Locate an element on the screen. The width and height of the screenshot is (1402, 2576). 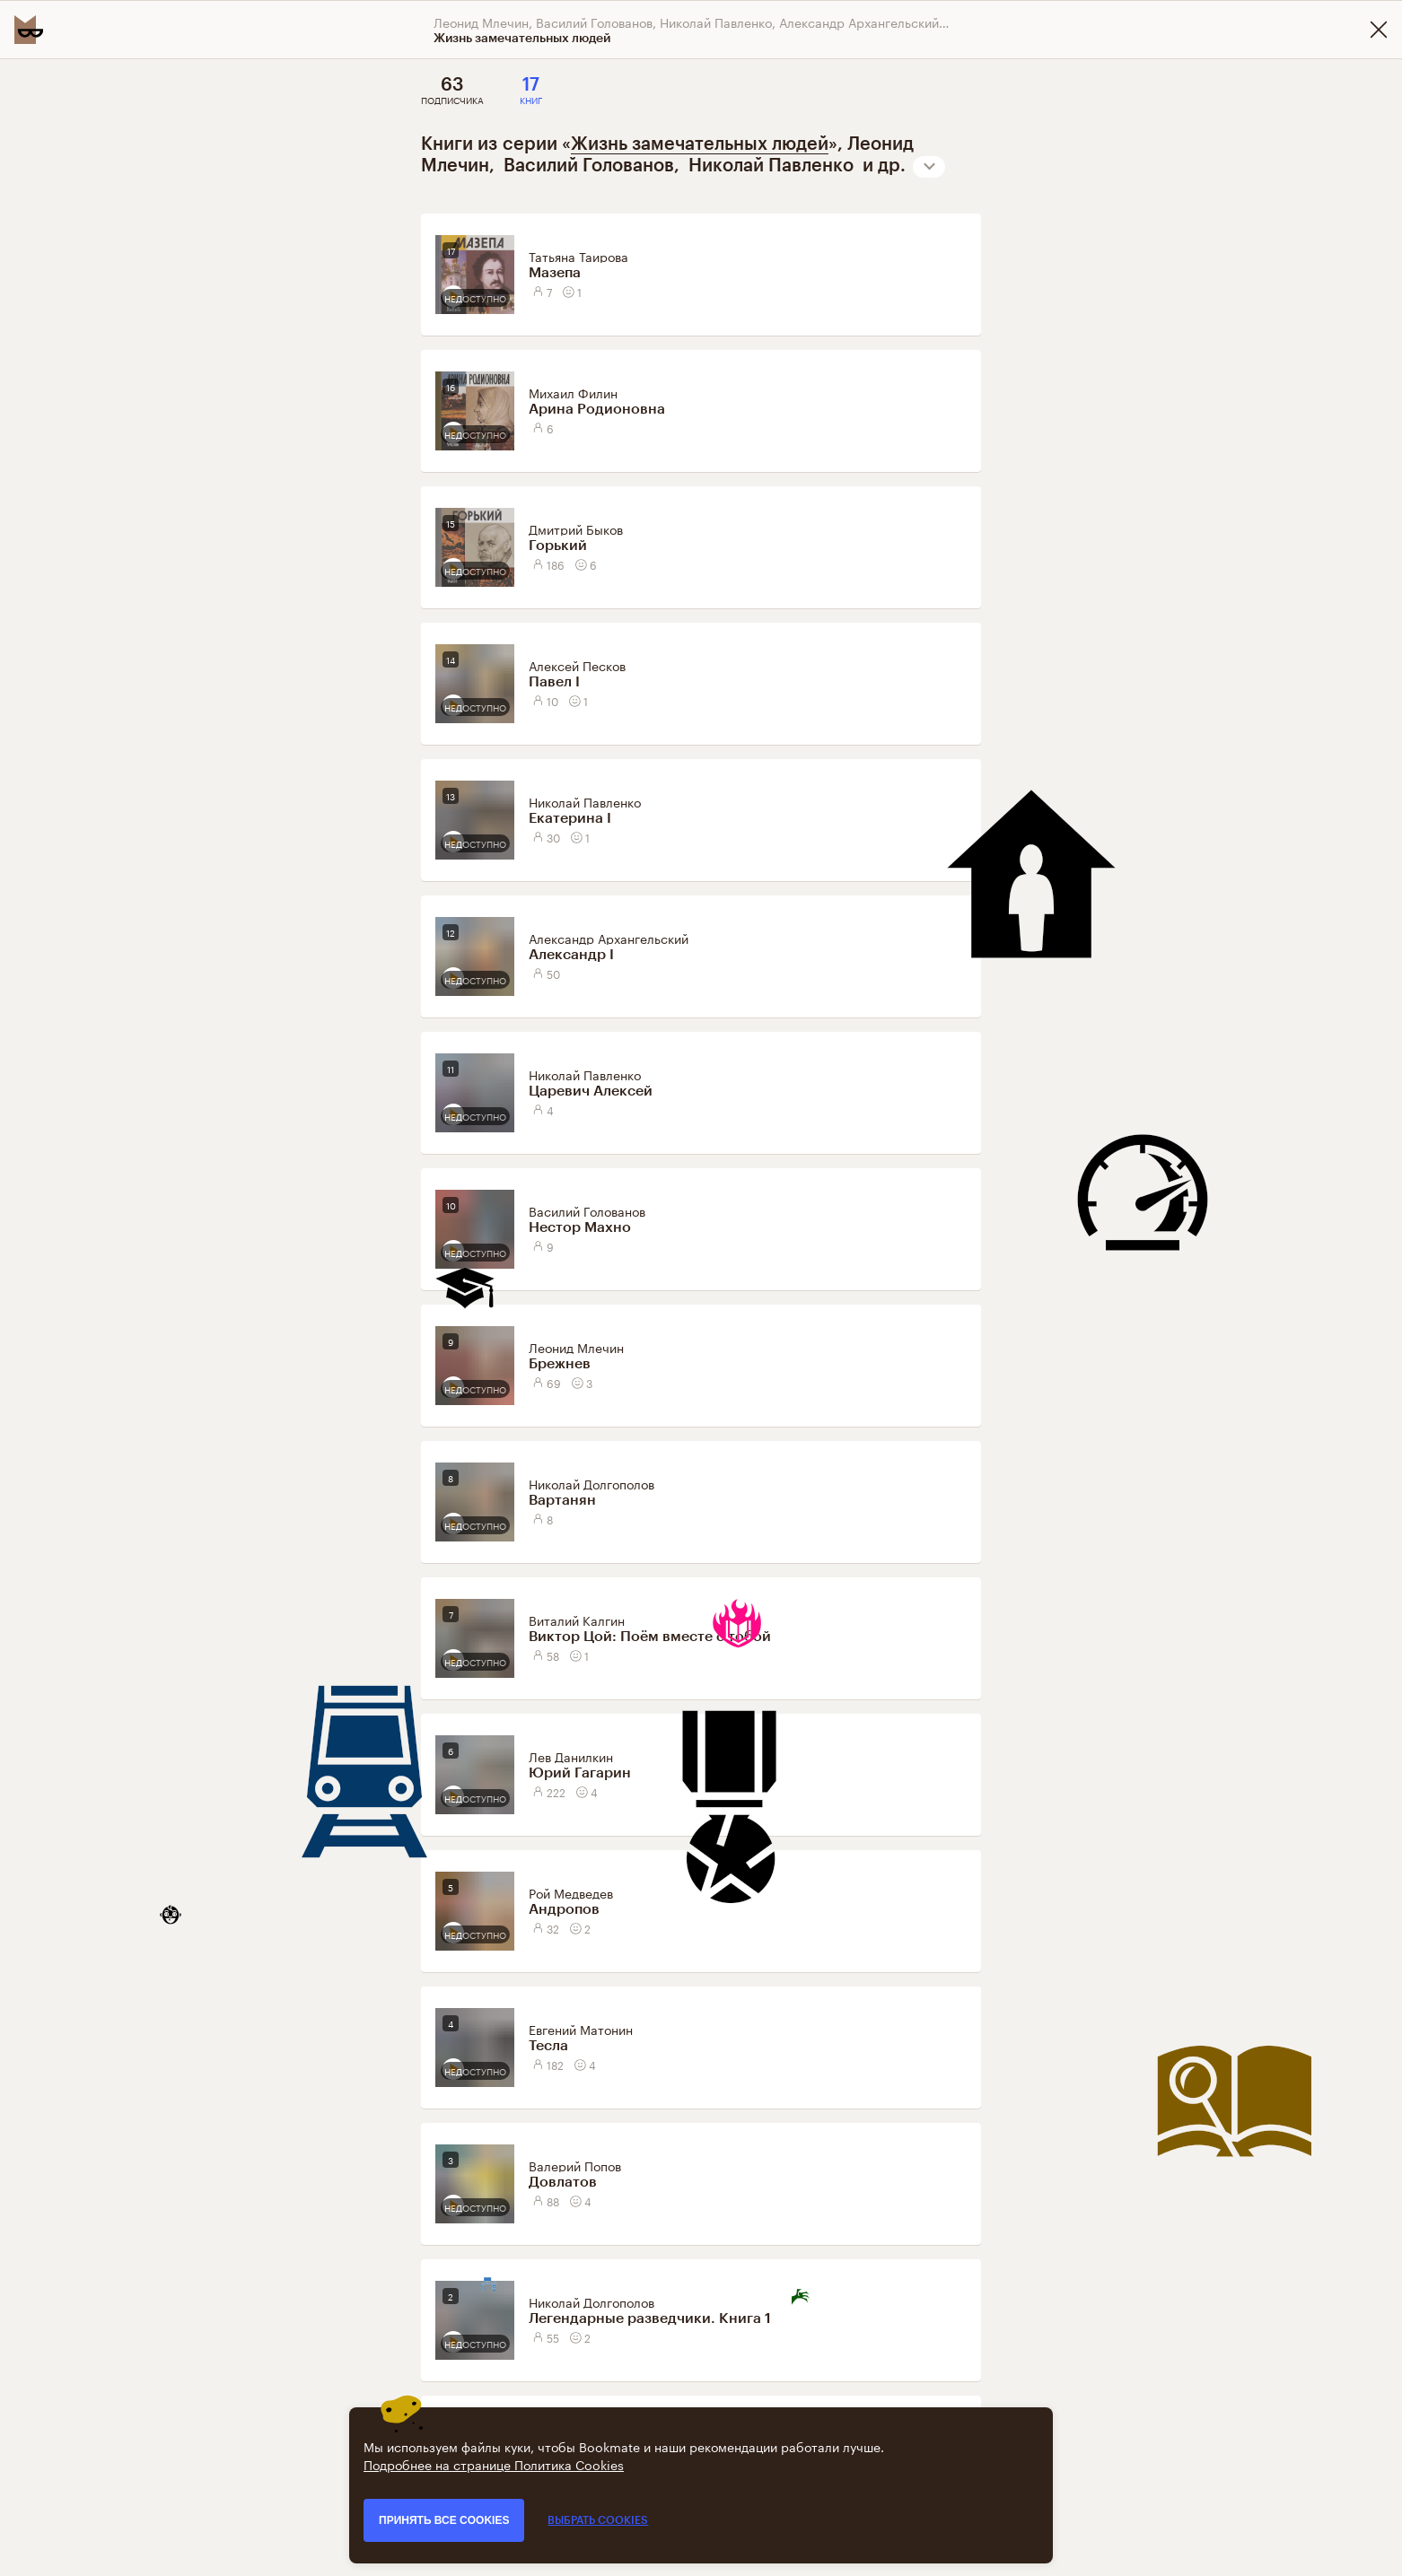
access education or learning features is located at coordinates (465, 1288).